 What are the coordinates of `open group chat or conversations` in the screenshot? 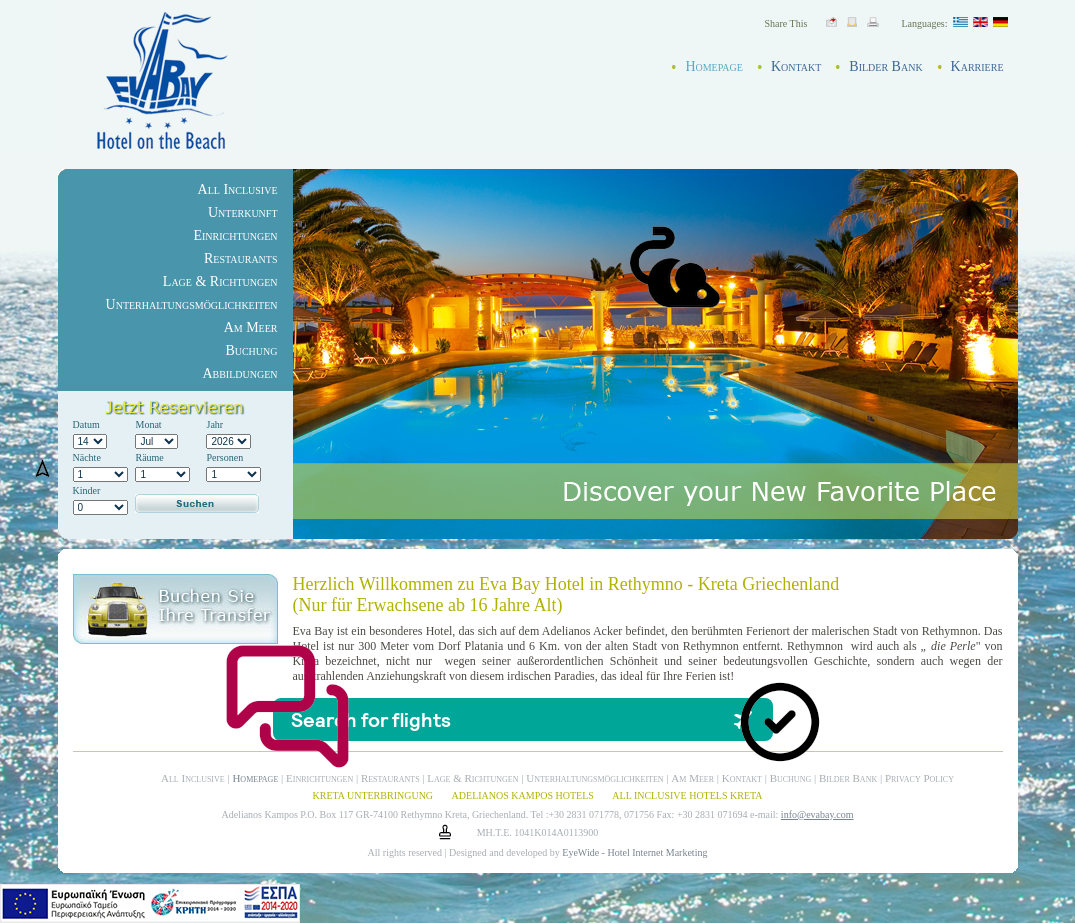 It's located at (287, 706).